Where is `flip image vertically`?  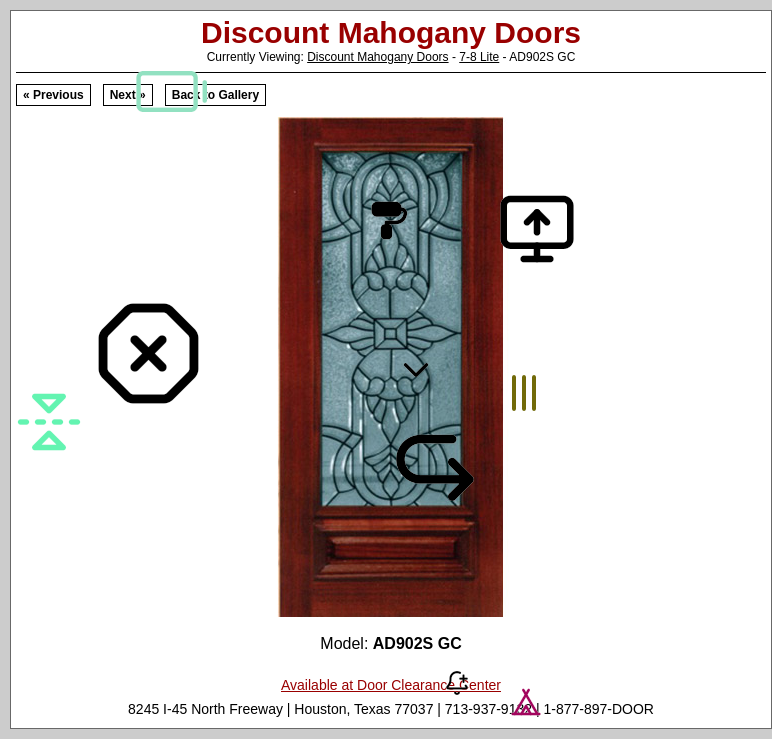 flip image vertically is located at coordinates (49, 422).